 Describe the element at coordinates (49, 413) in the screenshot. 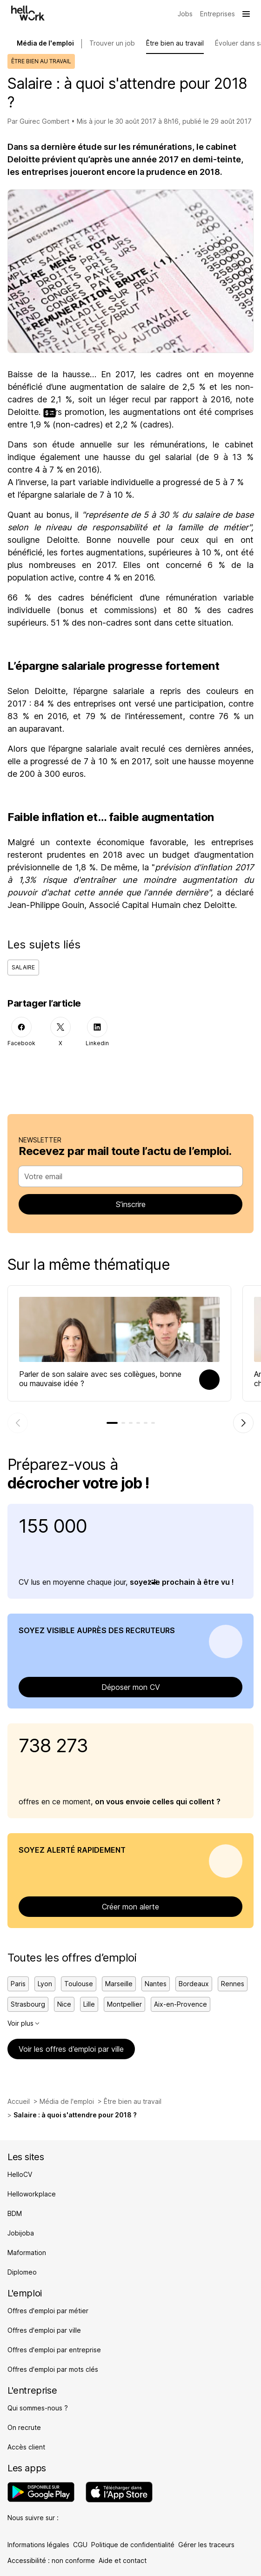

I see `view or manage payment methods` at that location.